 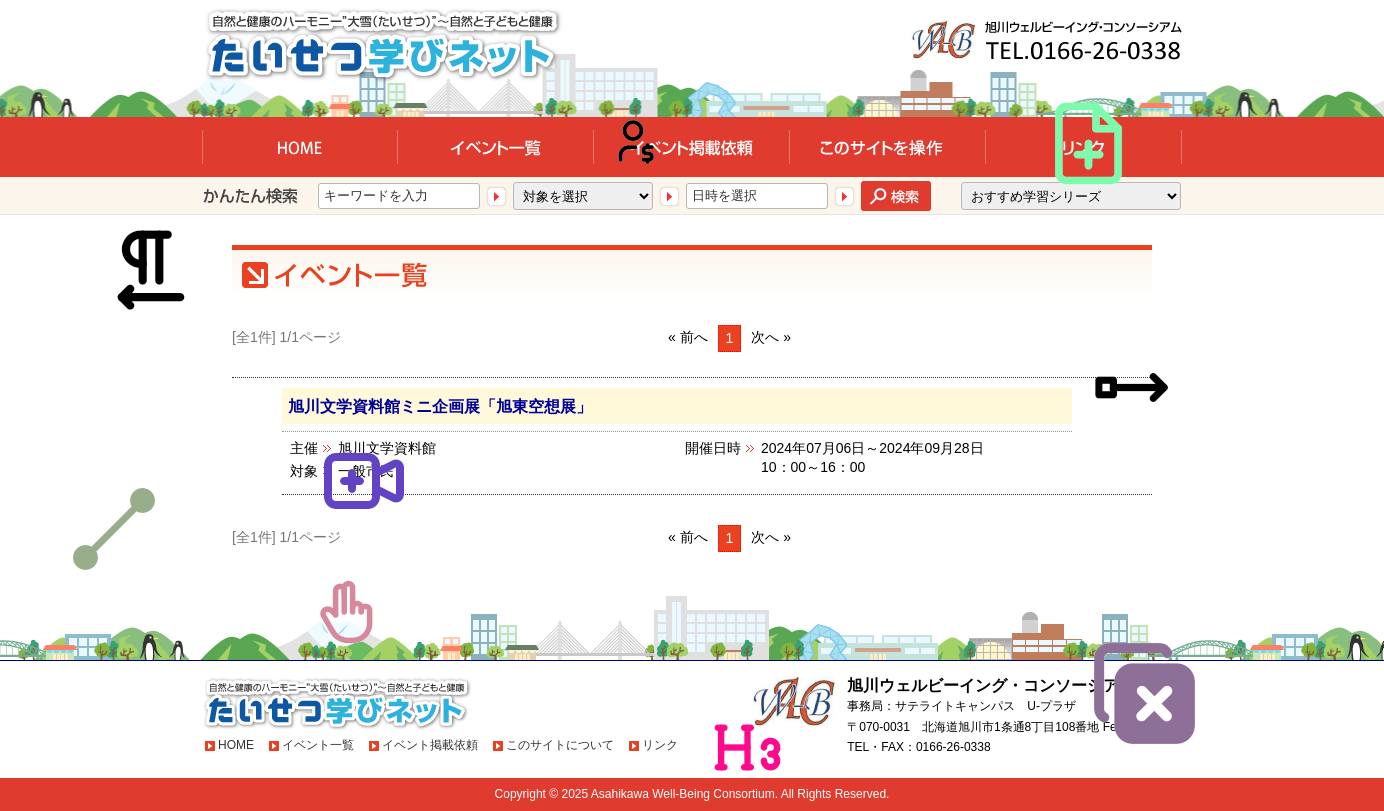 I want to click on create a new file, so click(x=1088, y=143).